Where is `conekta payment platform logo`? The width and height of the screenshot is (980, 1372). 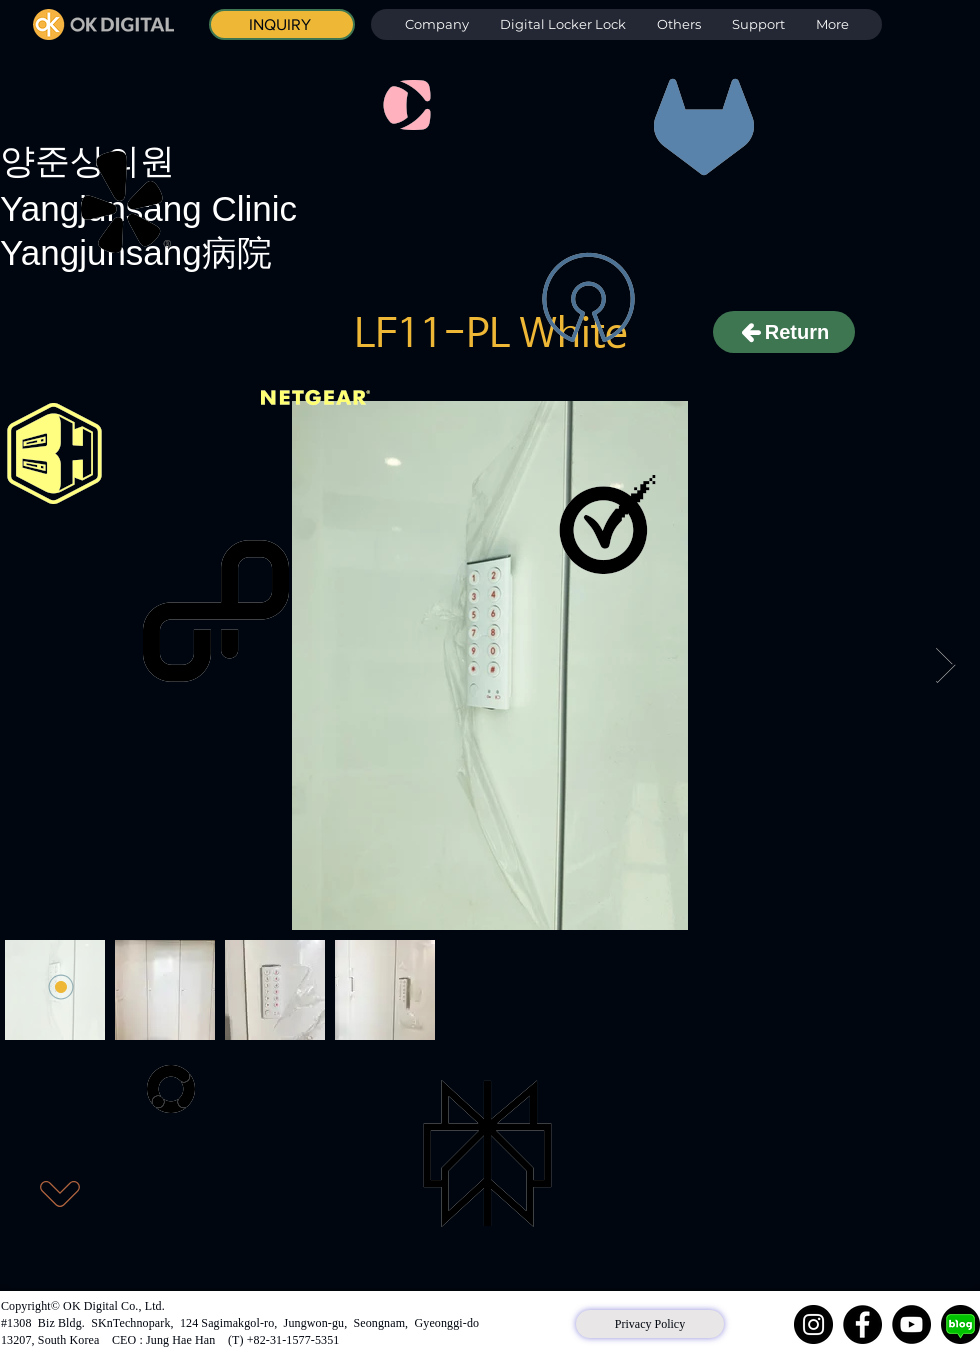
conekta payment platform logo is located at coordinates (407, 105).